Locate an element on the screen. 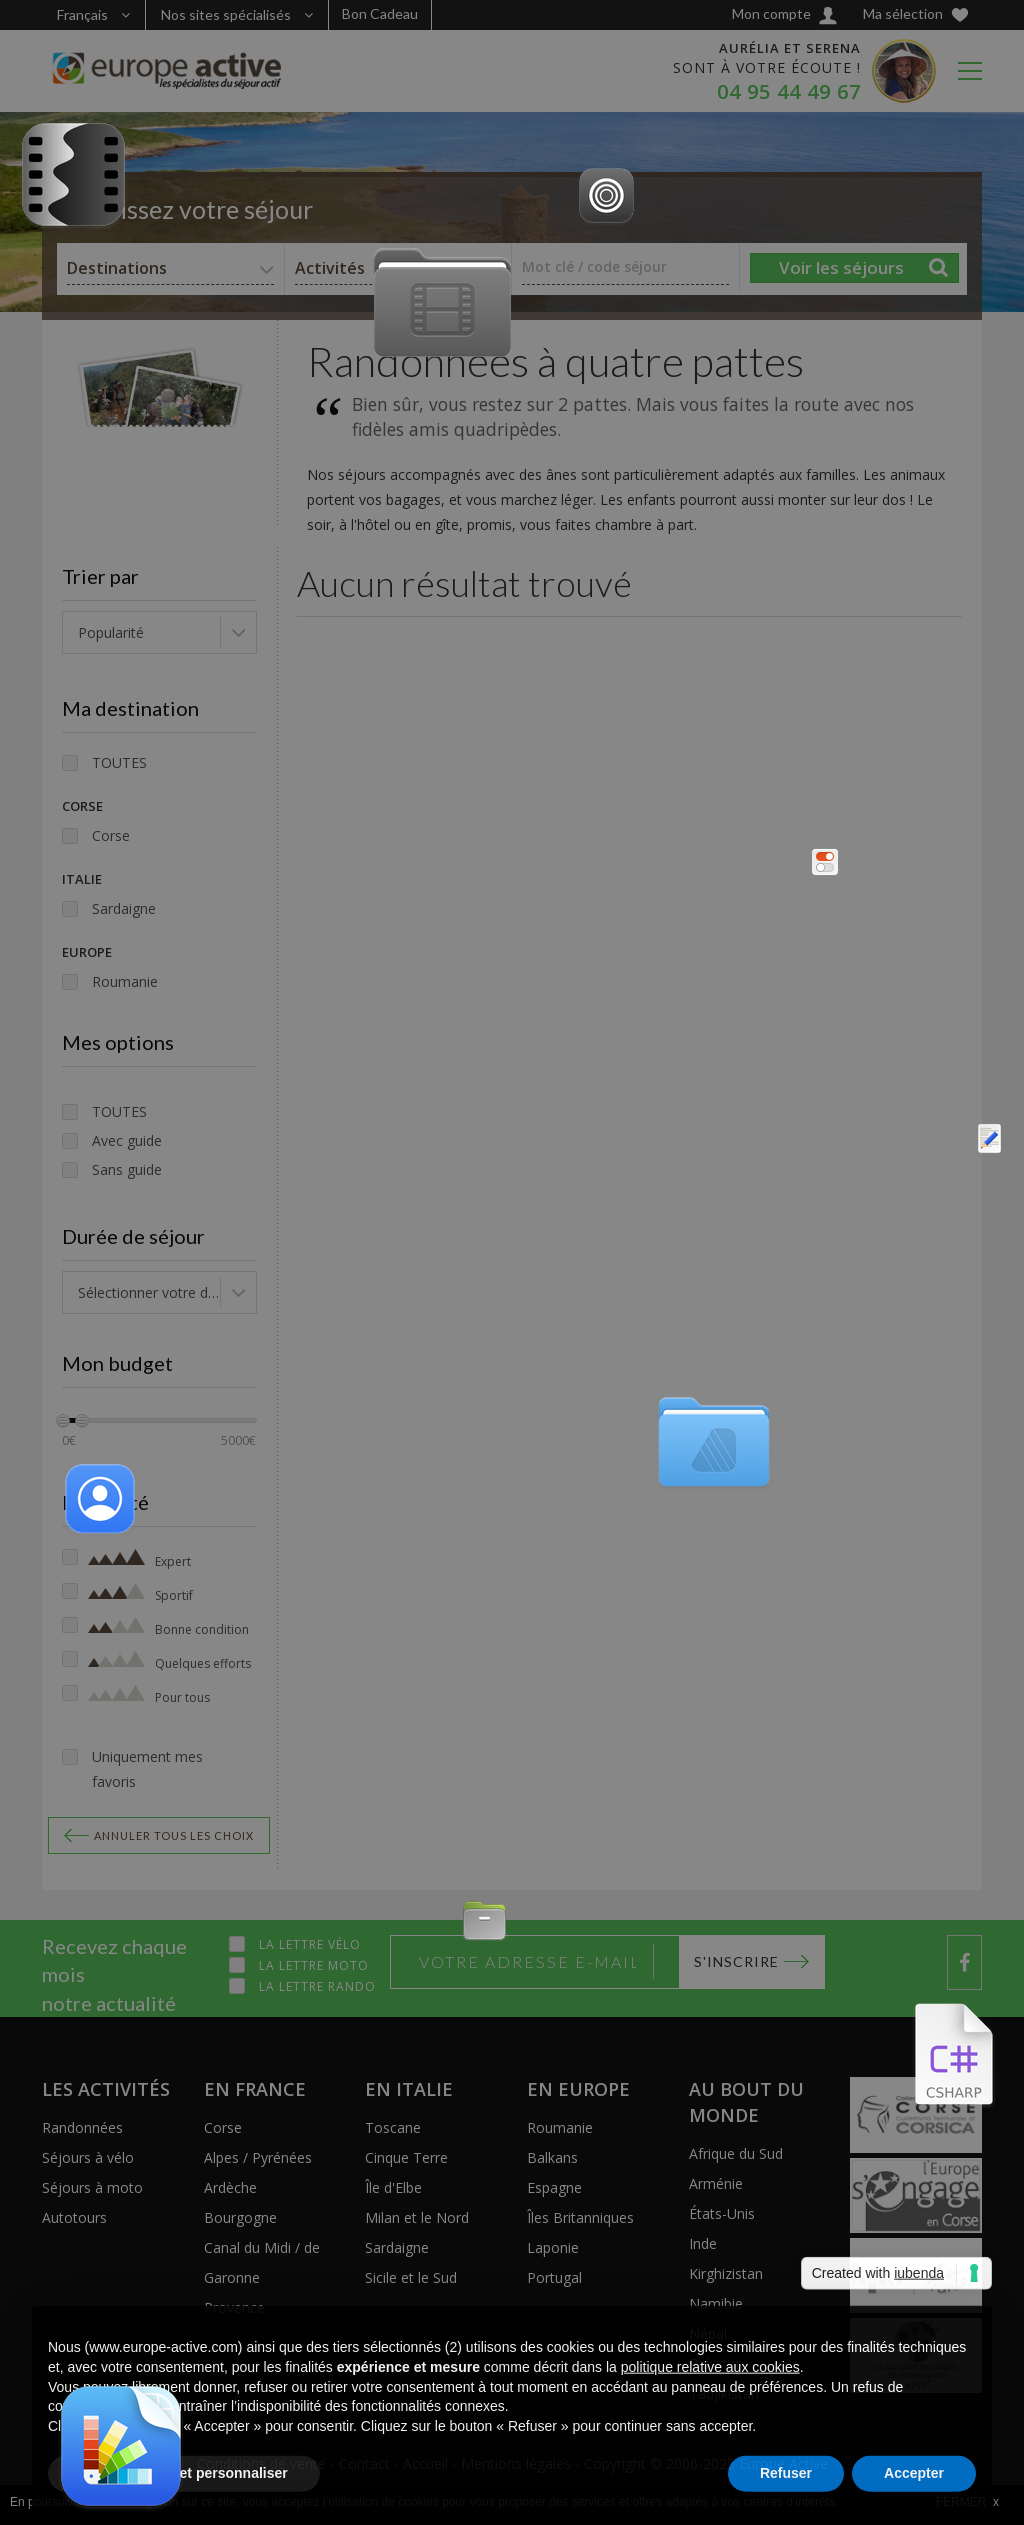  open zen browser app is located at coordinates (606, 195).